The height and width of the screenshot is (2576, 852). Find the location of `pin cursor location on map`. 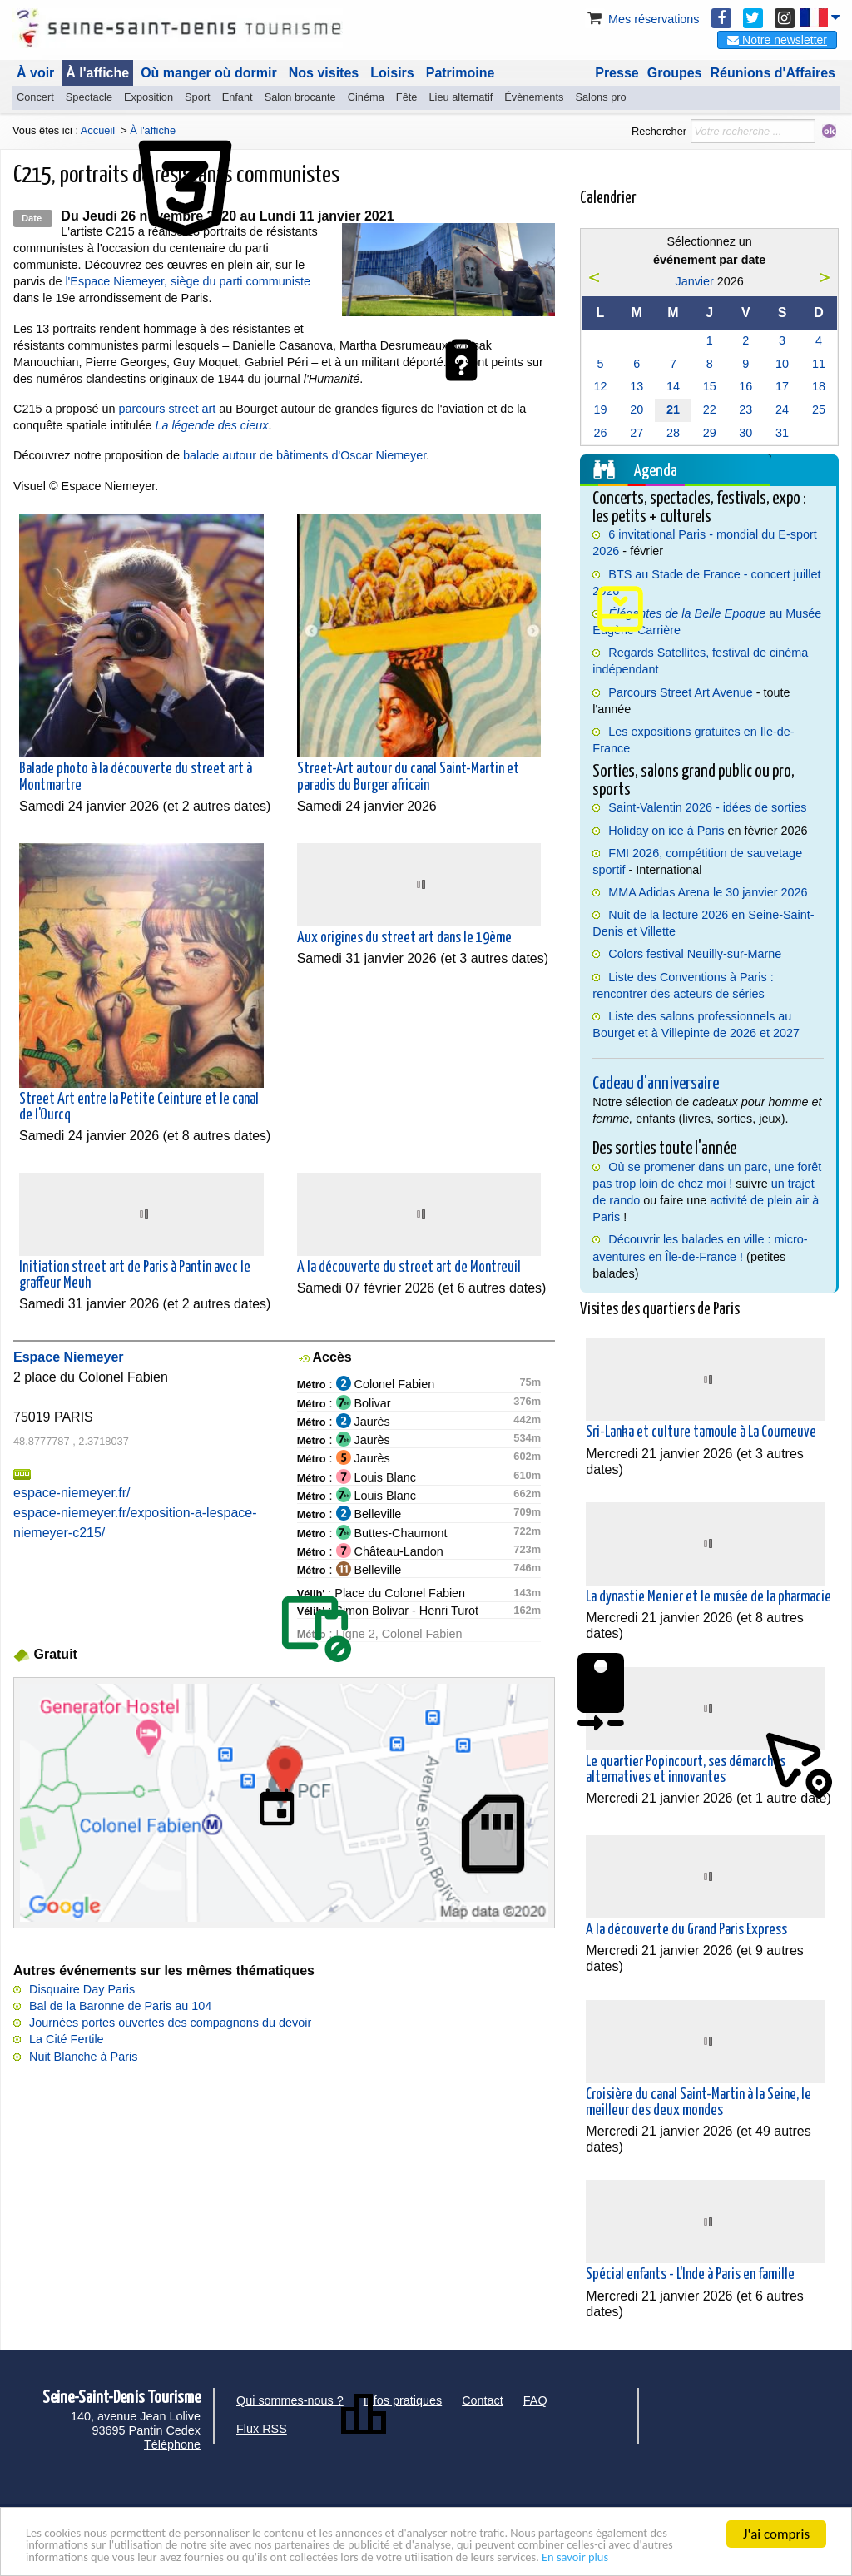

pin cursor location on map is located at coordinates (795, 1762).